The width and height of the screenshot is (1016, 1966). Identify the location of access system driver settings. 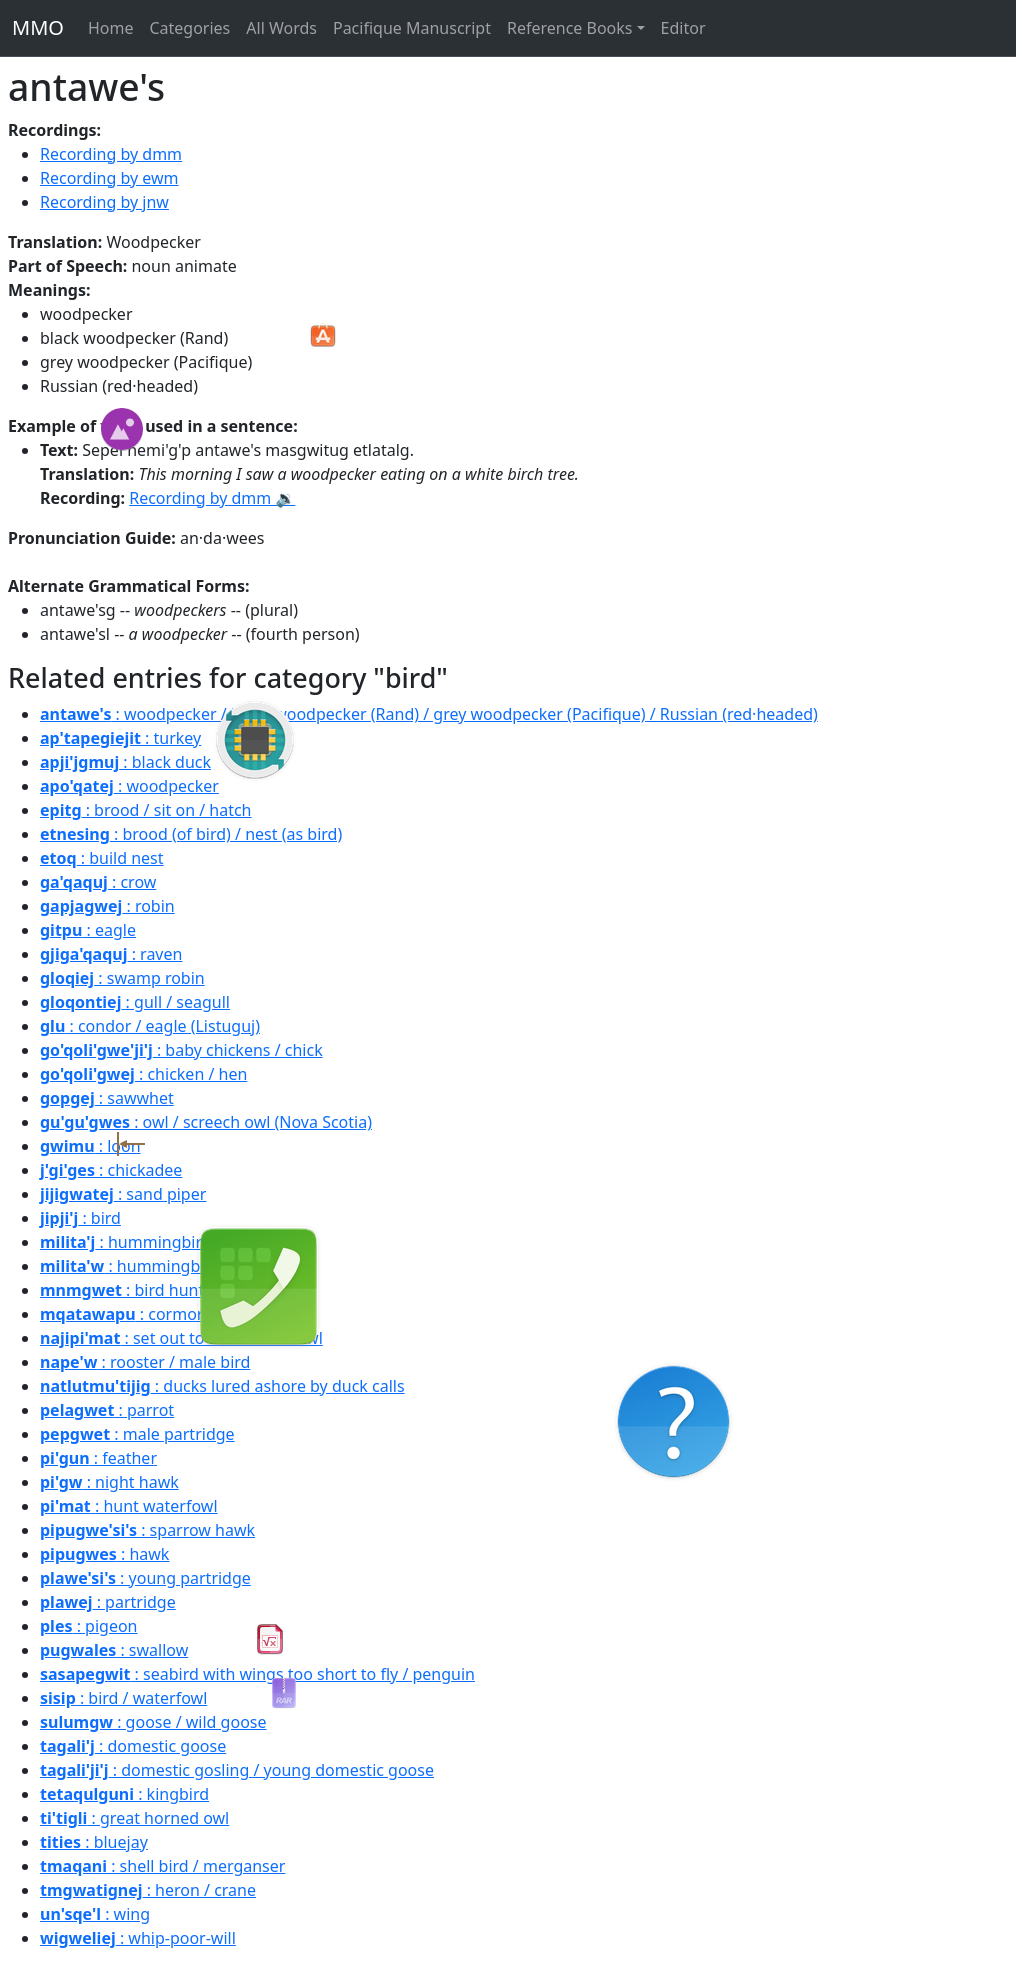
(255, 740).